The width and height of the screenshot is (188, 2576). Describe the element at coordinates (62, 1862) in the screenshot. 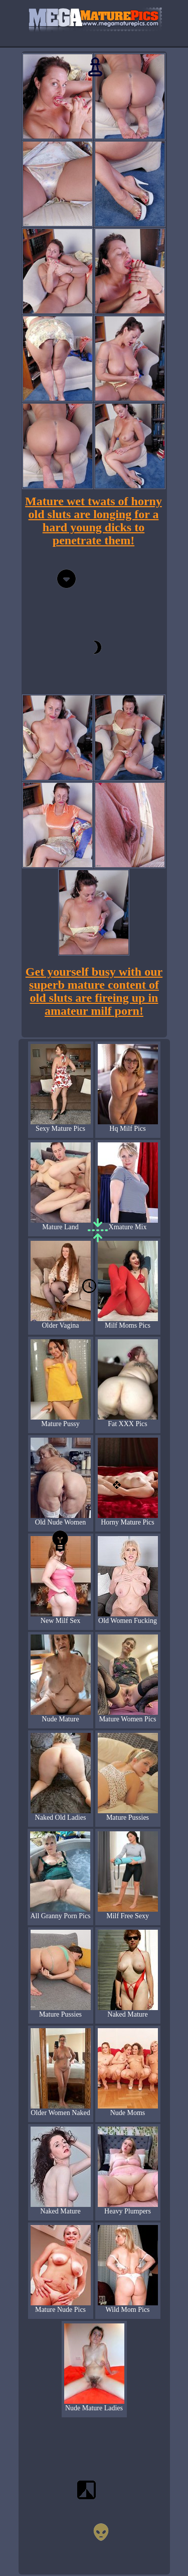

I see `send to remote agent or cloud service` at that location.